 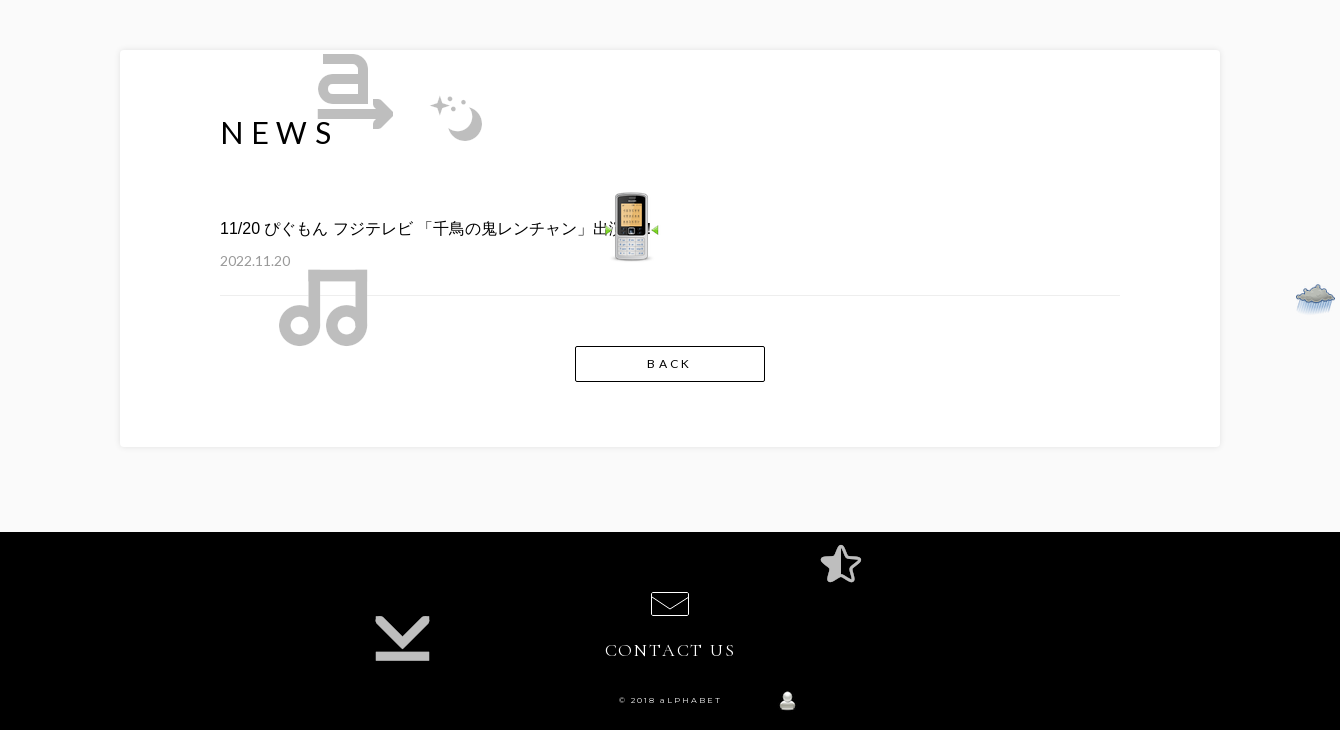 What do you see at coordinates (1315, 296) in the screenshot?
I see `indicates rainy weather conditions` at bounding box center [1315, 296].